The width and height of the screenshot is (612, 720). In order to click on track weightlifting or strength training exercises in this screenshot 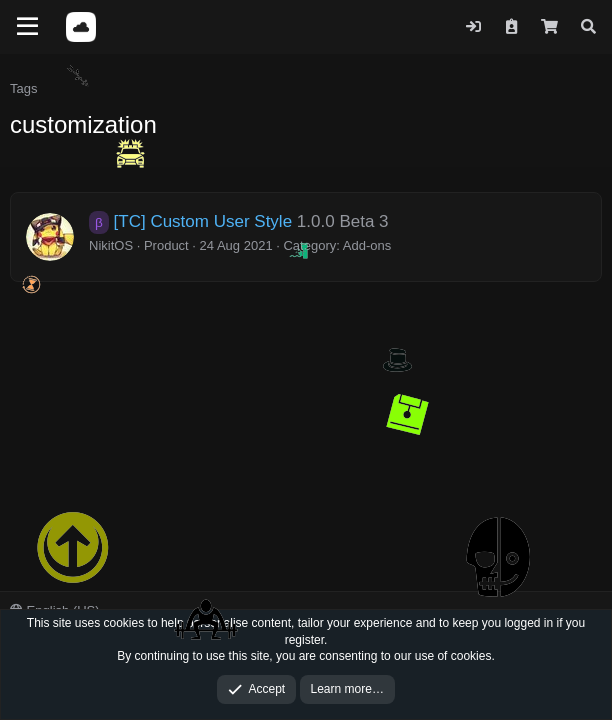, I will do `click(206, 608)`.